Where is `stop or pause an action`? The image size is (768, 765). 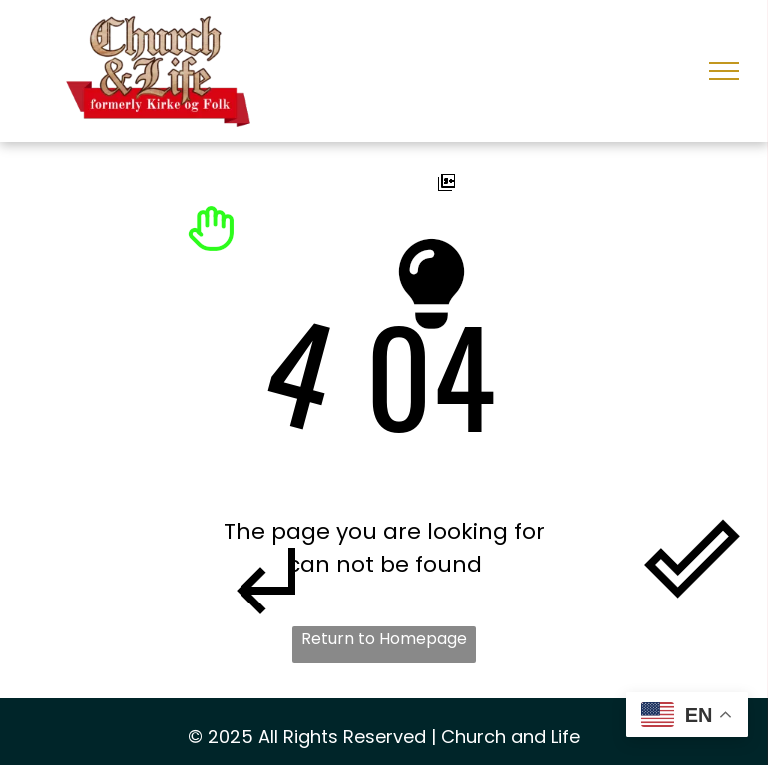 stop or pause an action is located at coordinates (211, 228).